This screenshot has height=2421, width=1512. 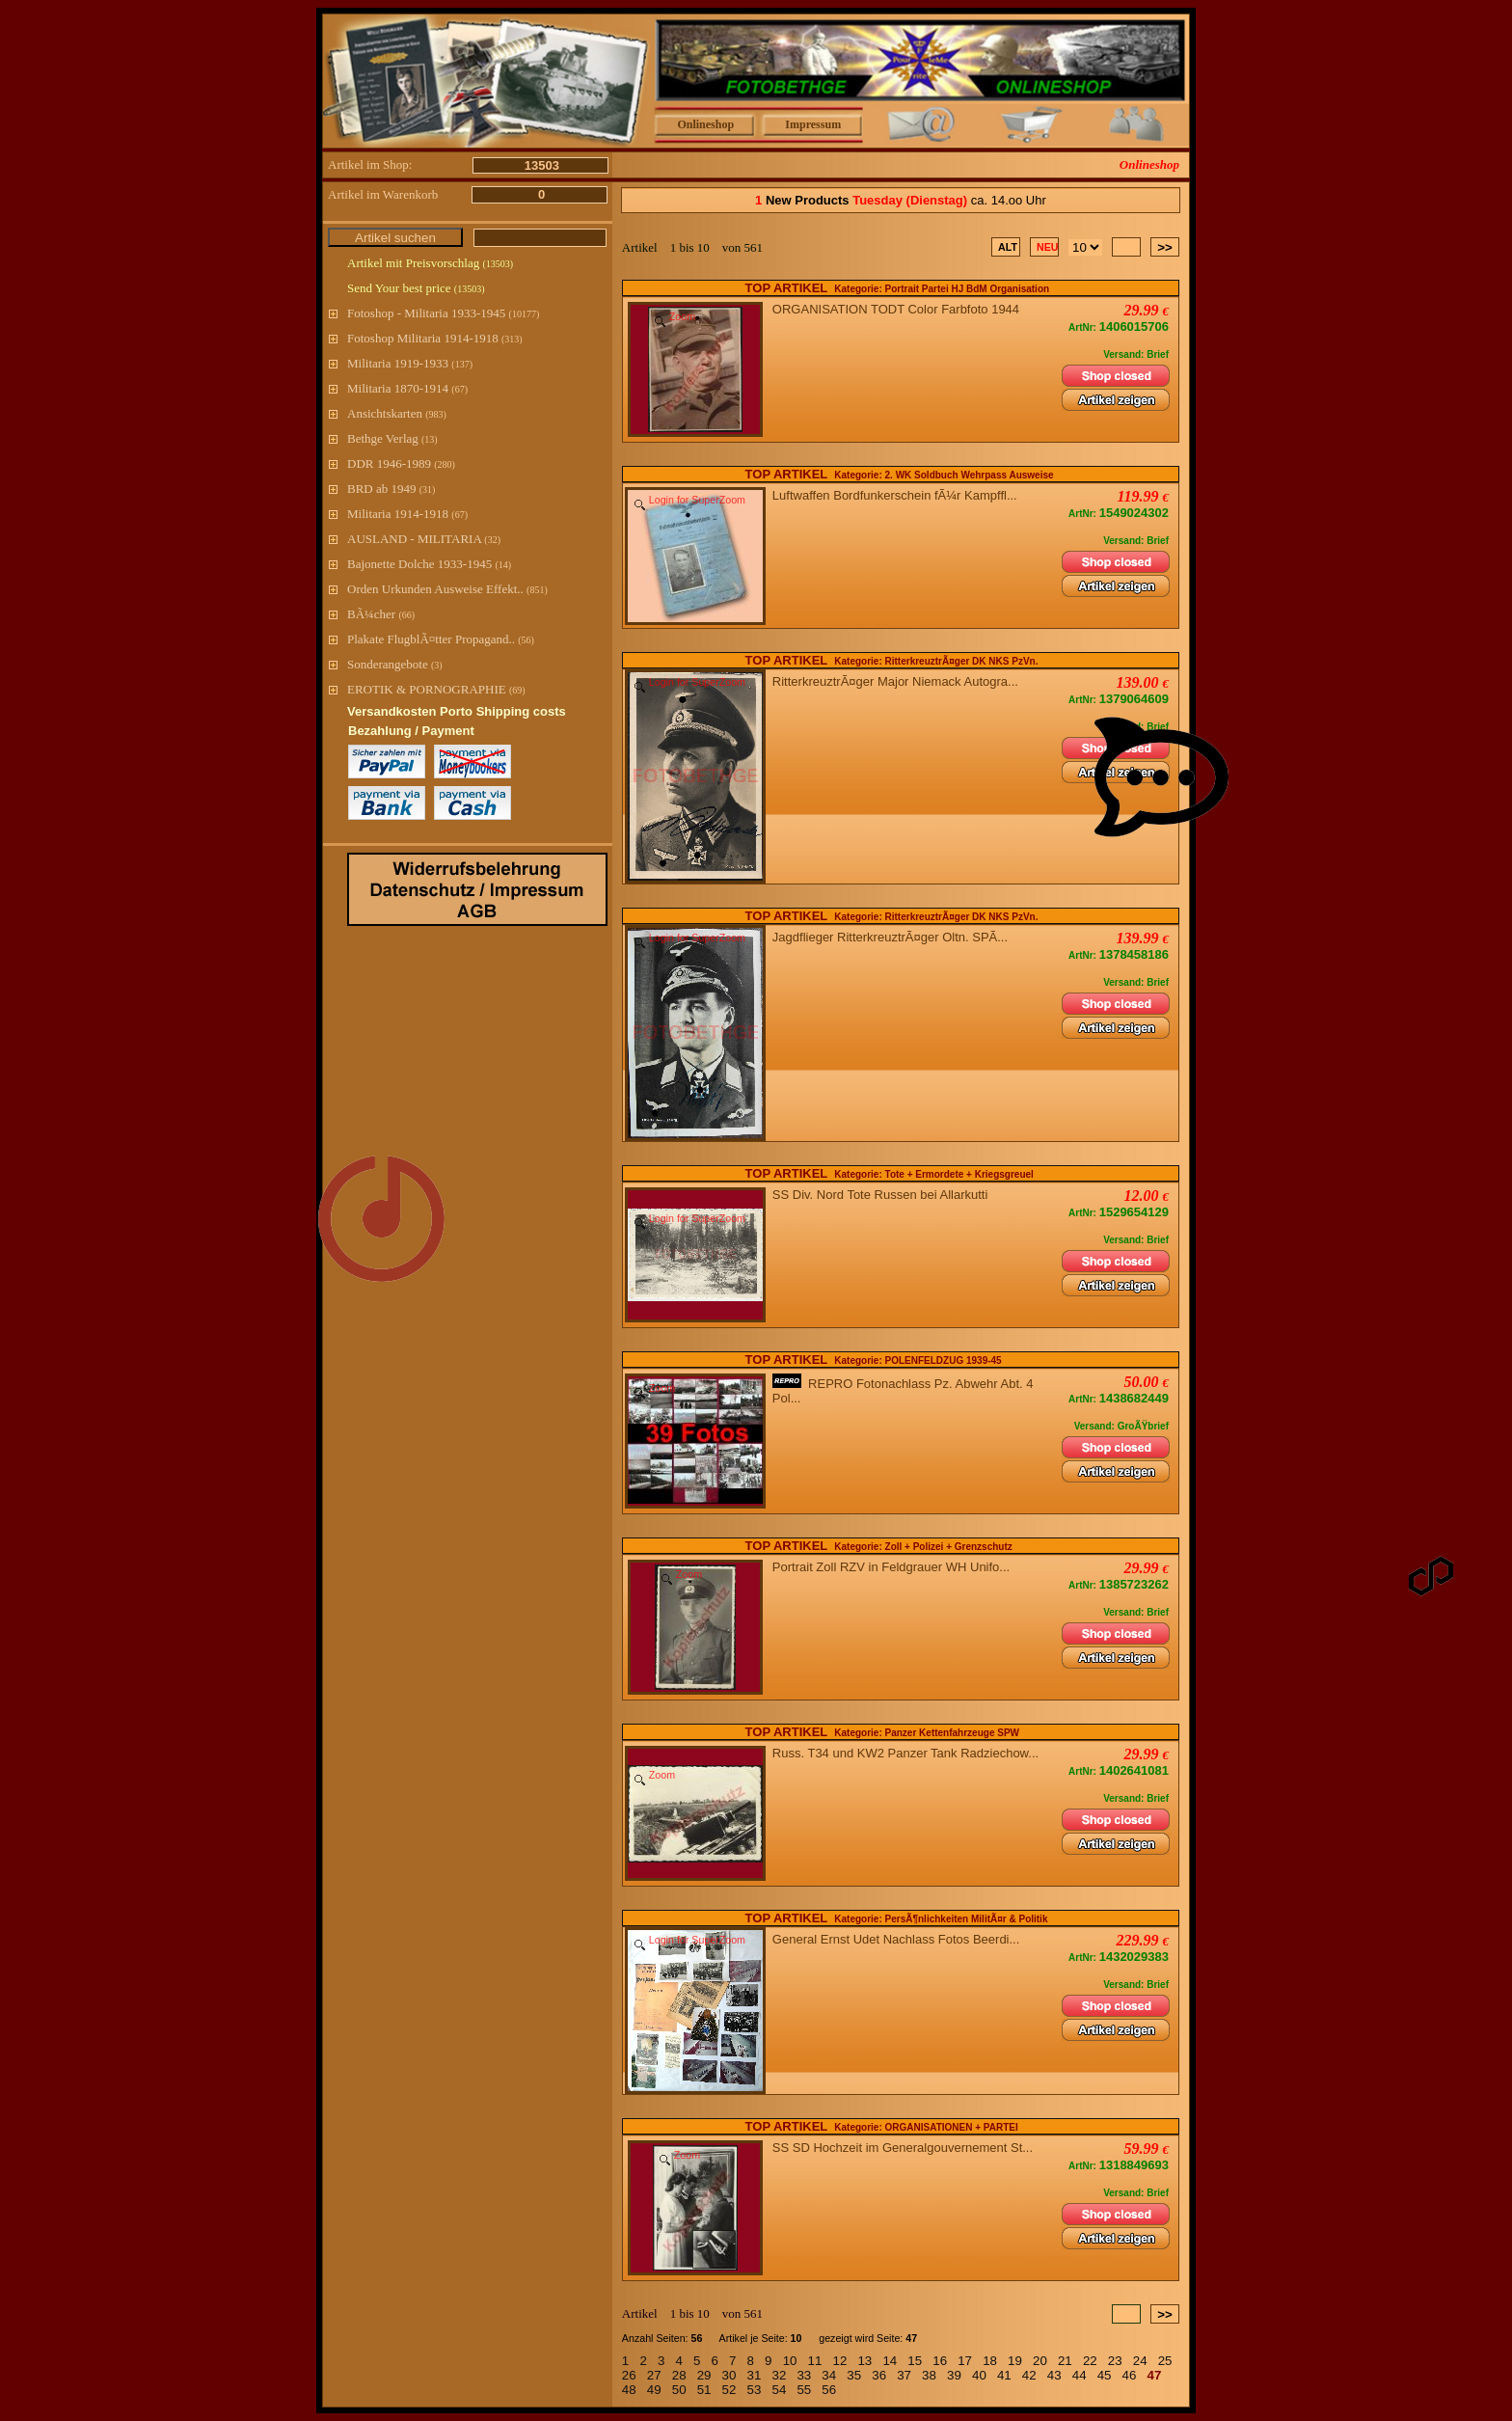 I want to click on play or browse music library, so click(x=381, y=1218).